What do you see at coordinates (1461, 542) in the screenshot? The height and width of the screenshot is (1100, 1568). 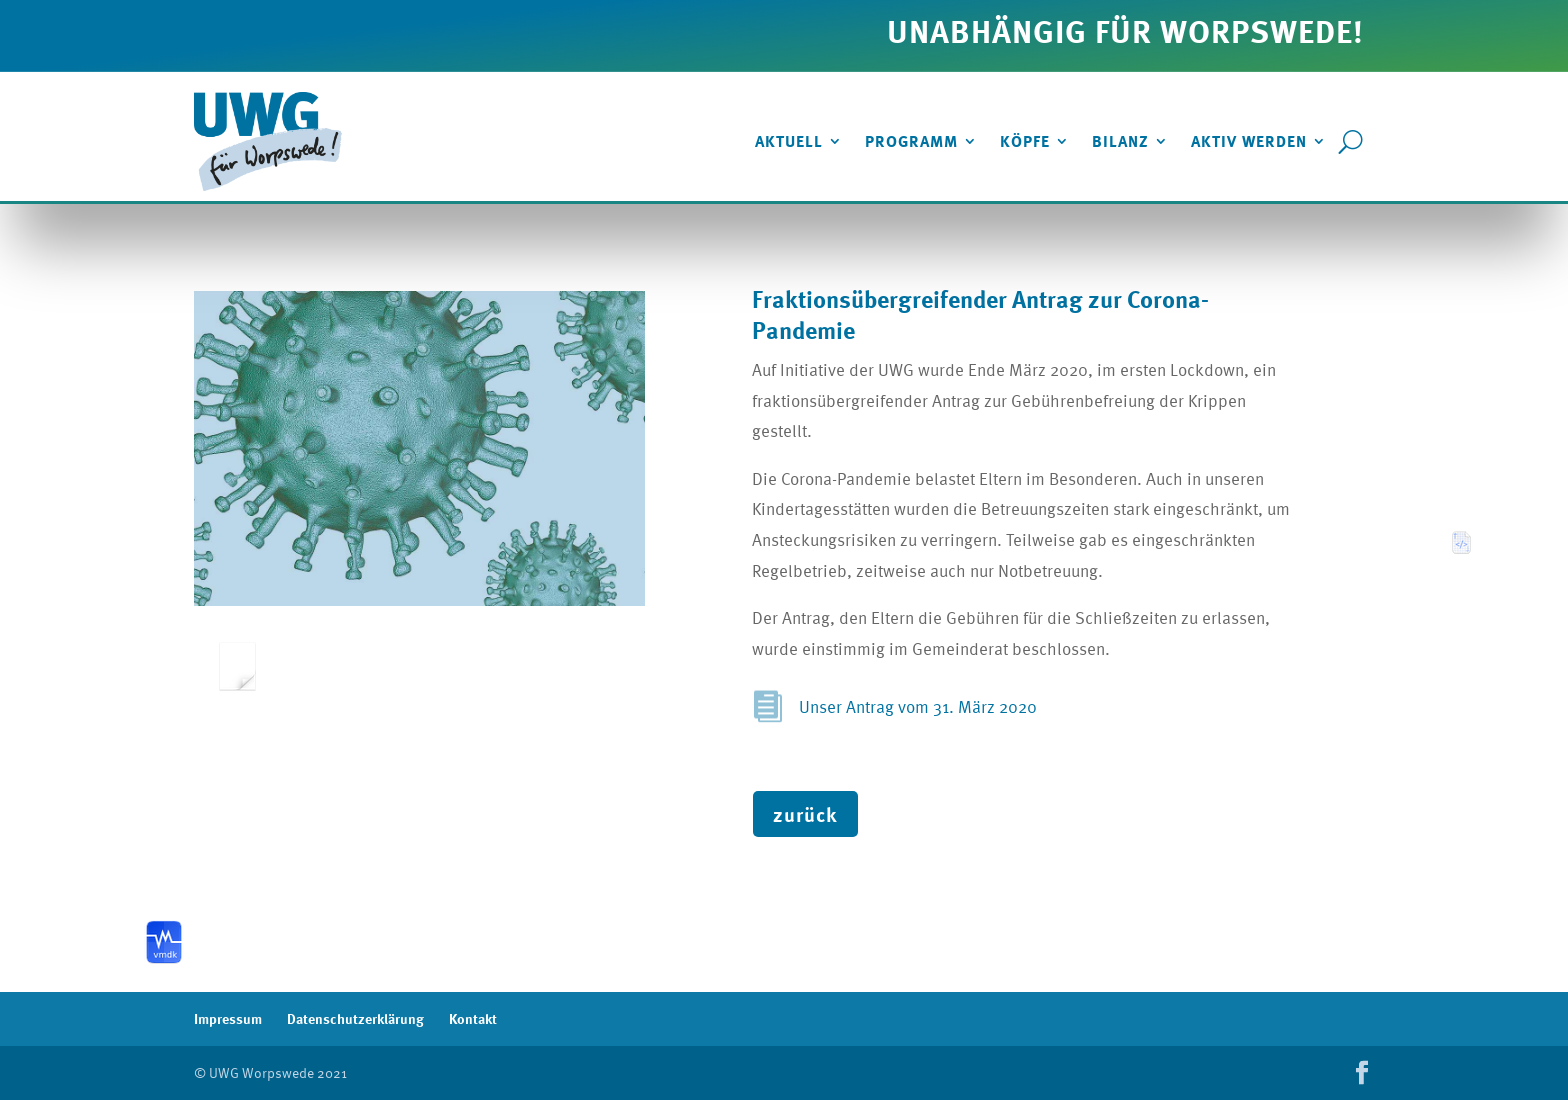 I see `an html template file` at bounding box center [1461, 542].